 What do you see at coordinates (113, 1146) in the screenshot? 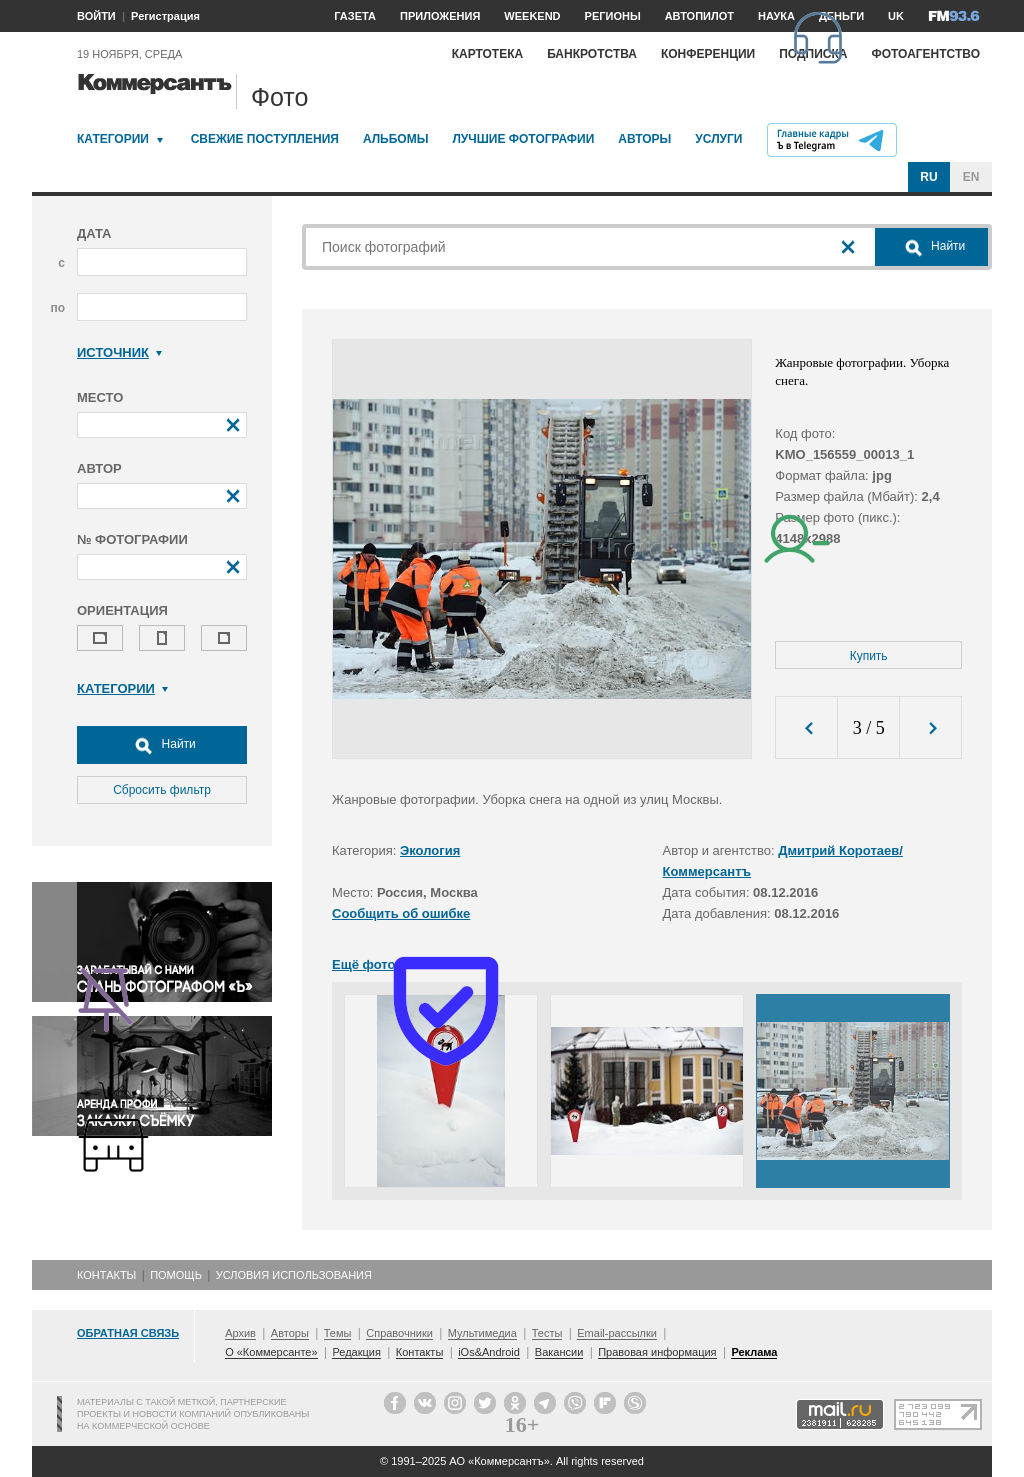
I see `select off-road or adventure vehicle type` at bounding box center [113, 1146].